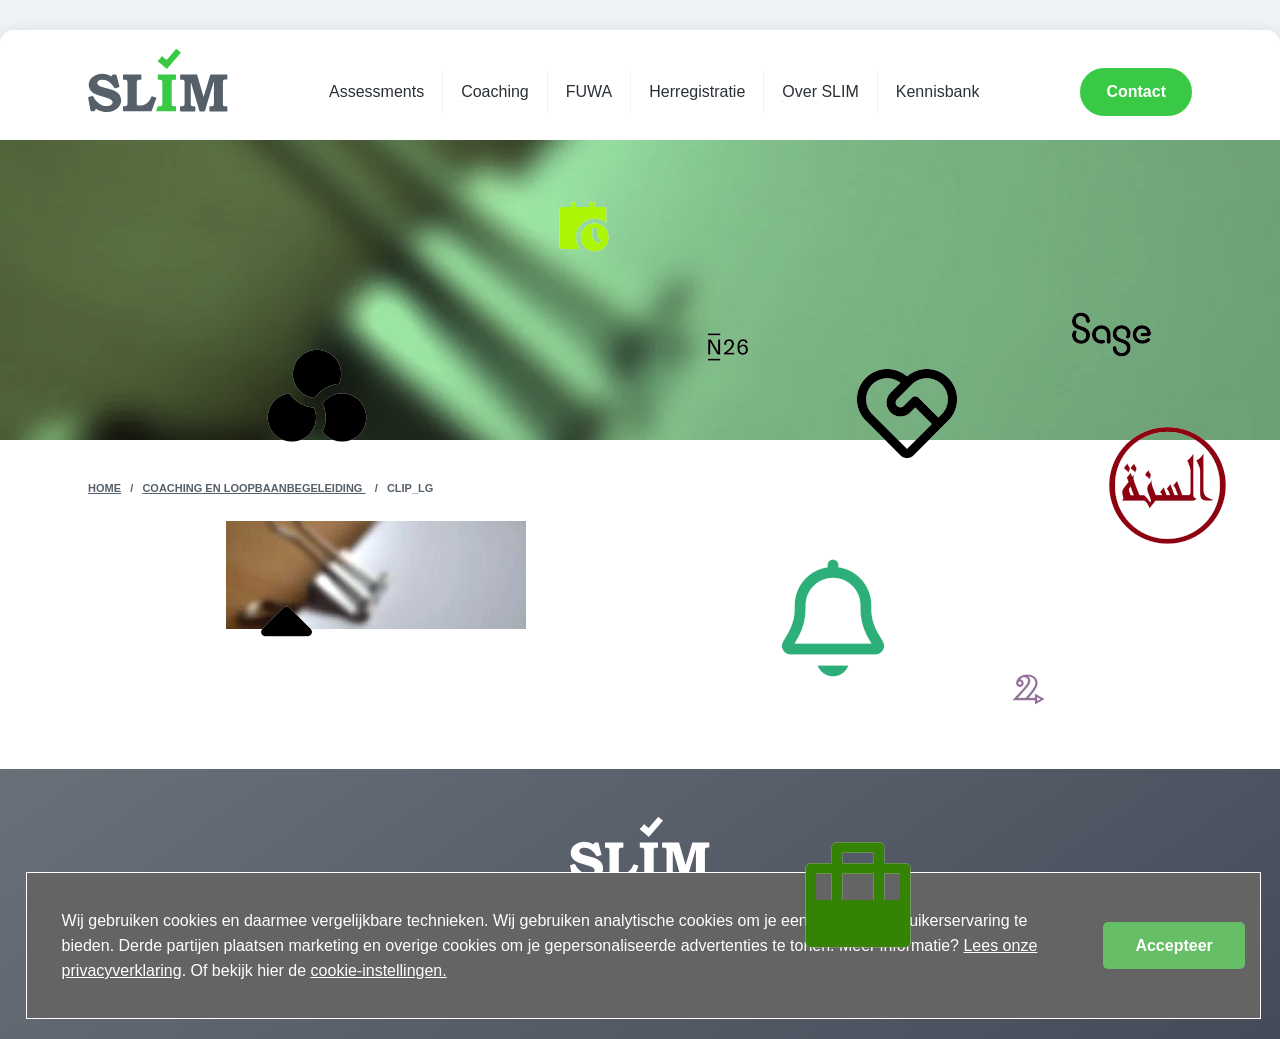 The height and width of the screenshot is (1039, 1280). Describe the element at coordinates (1167, 482) in the screenshot. I see `US Sunnah Foundation logo` at that location.